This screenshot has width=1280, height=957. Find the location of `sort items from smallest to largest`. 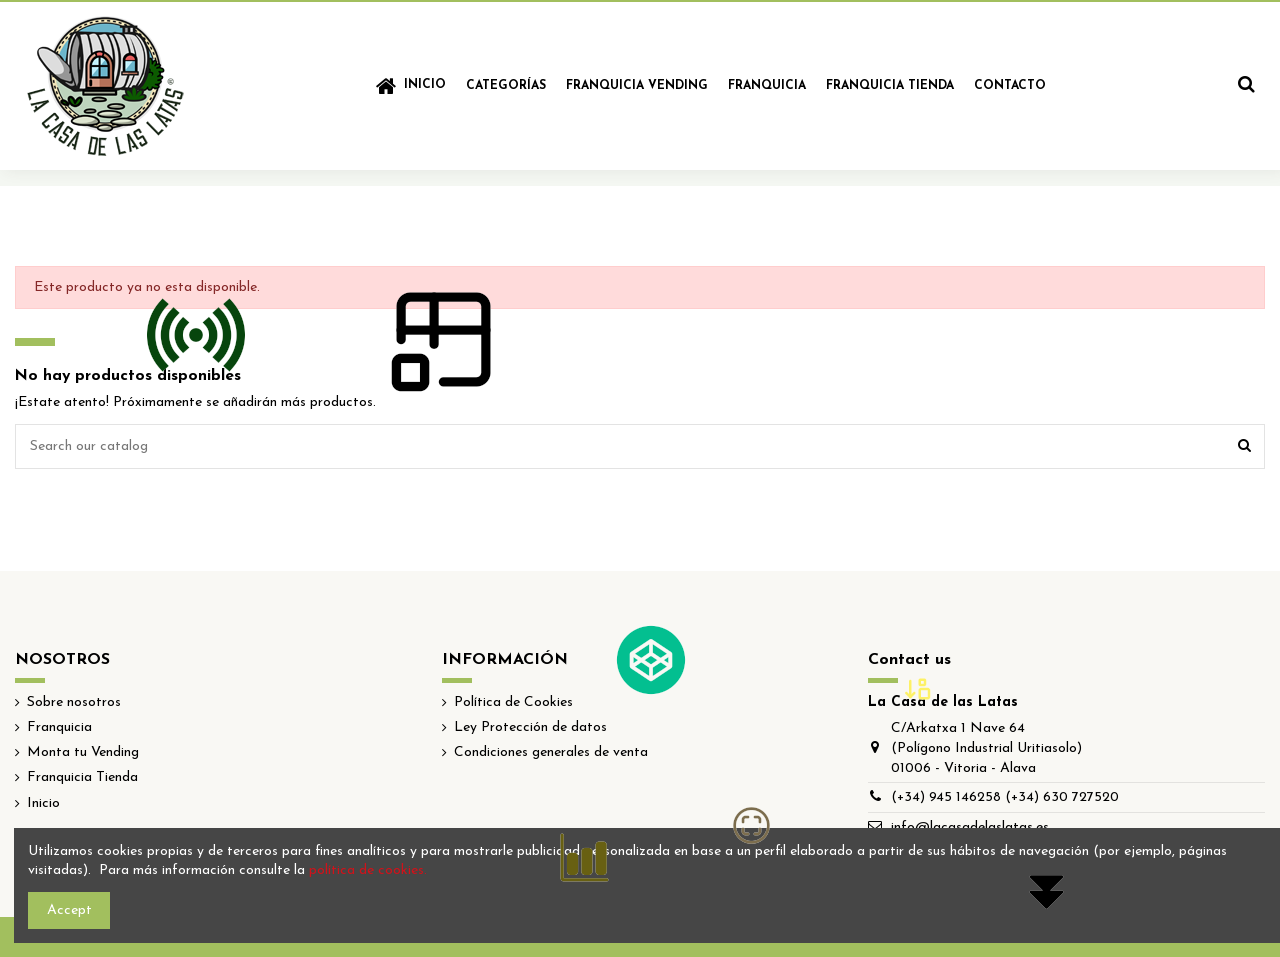

sort items from smallest to largest is located at coordinates (917, 689).